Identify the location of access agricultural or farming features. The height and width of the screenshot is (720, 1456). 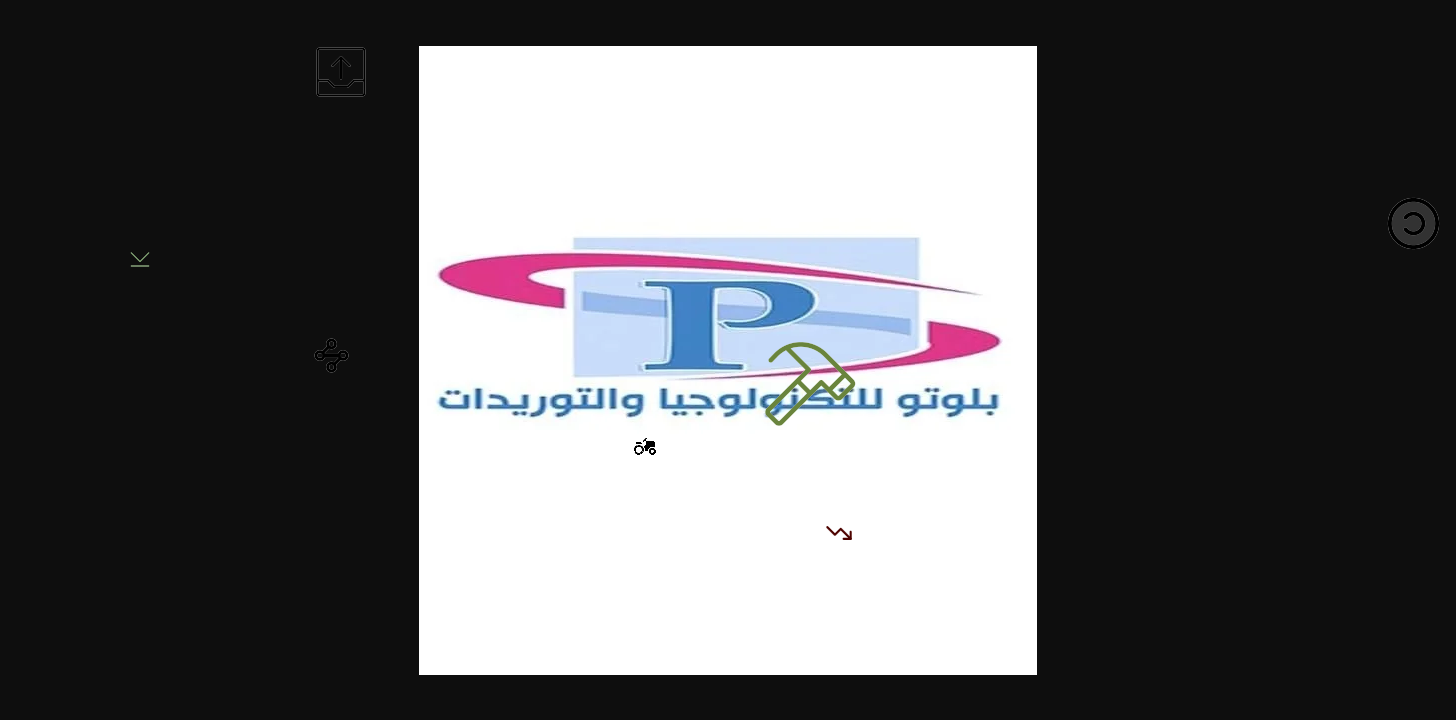
(645, 447).